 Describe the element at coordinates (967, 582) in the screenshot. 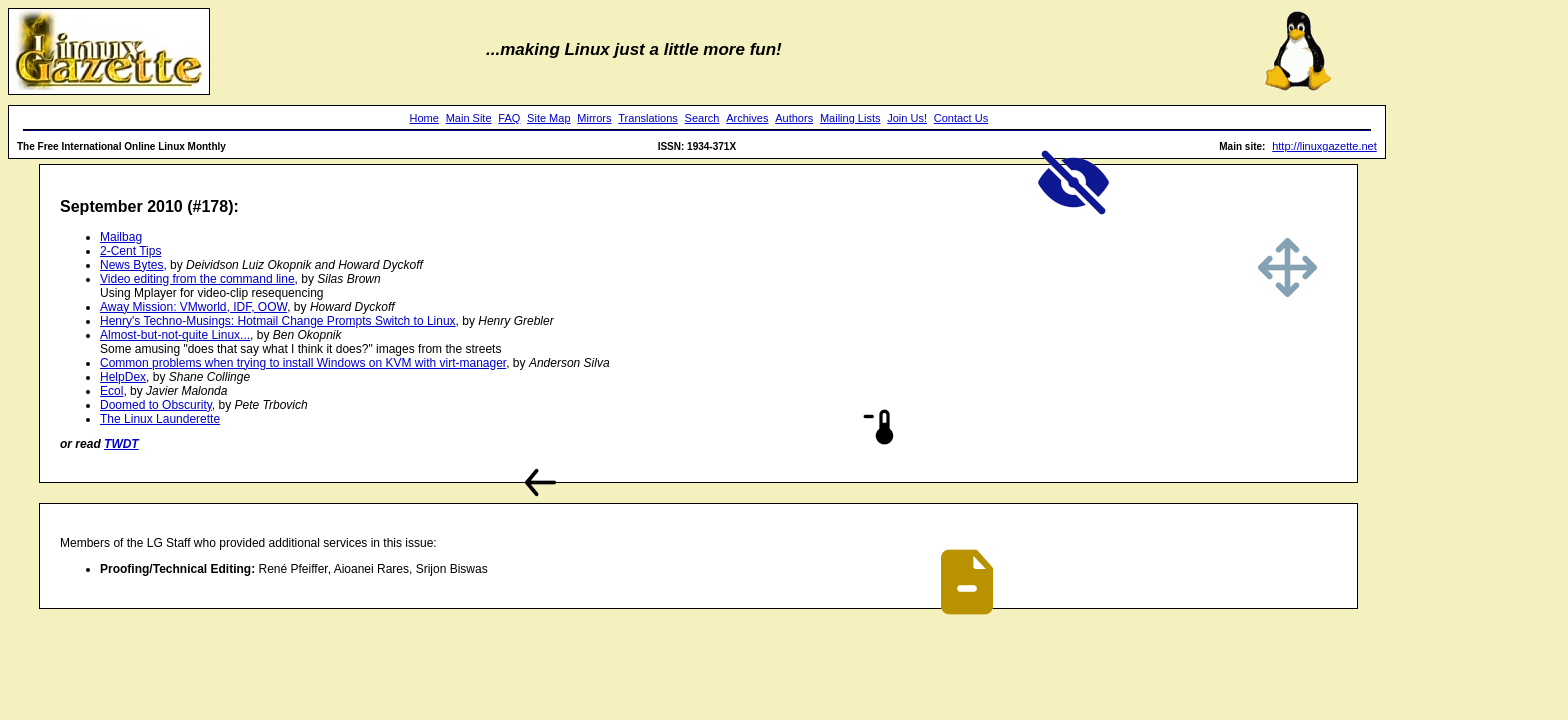

I see `remove or delete a file` at that location.